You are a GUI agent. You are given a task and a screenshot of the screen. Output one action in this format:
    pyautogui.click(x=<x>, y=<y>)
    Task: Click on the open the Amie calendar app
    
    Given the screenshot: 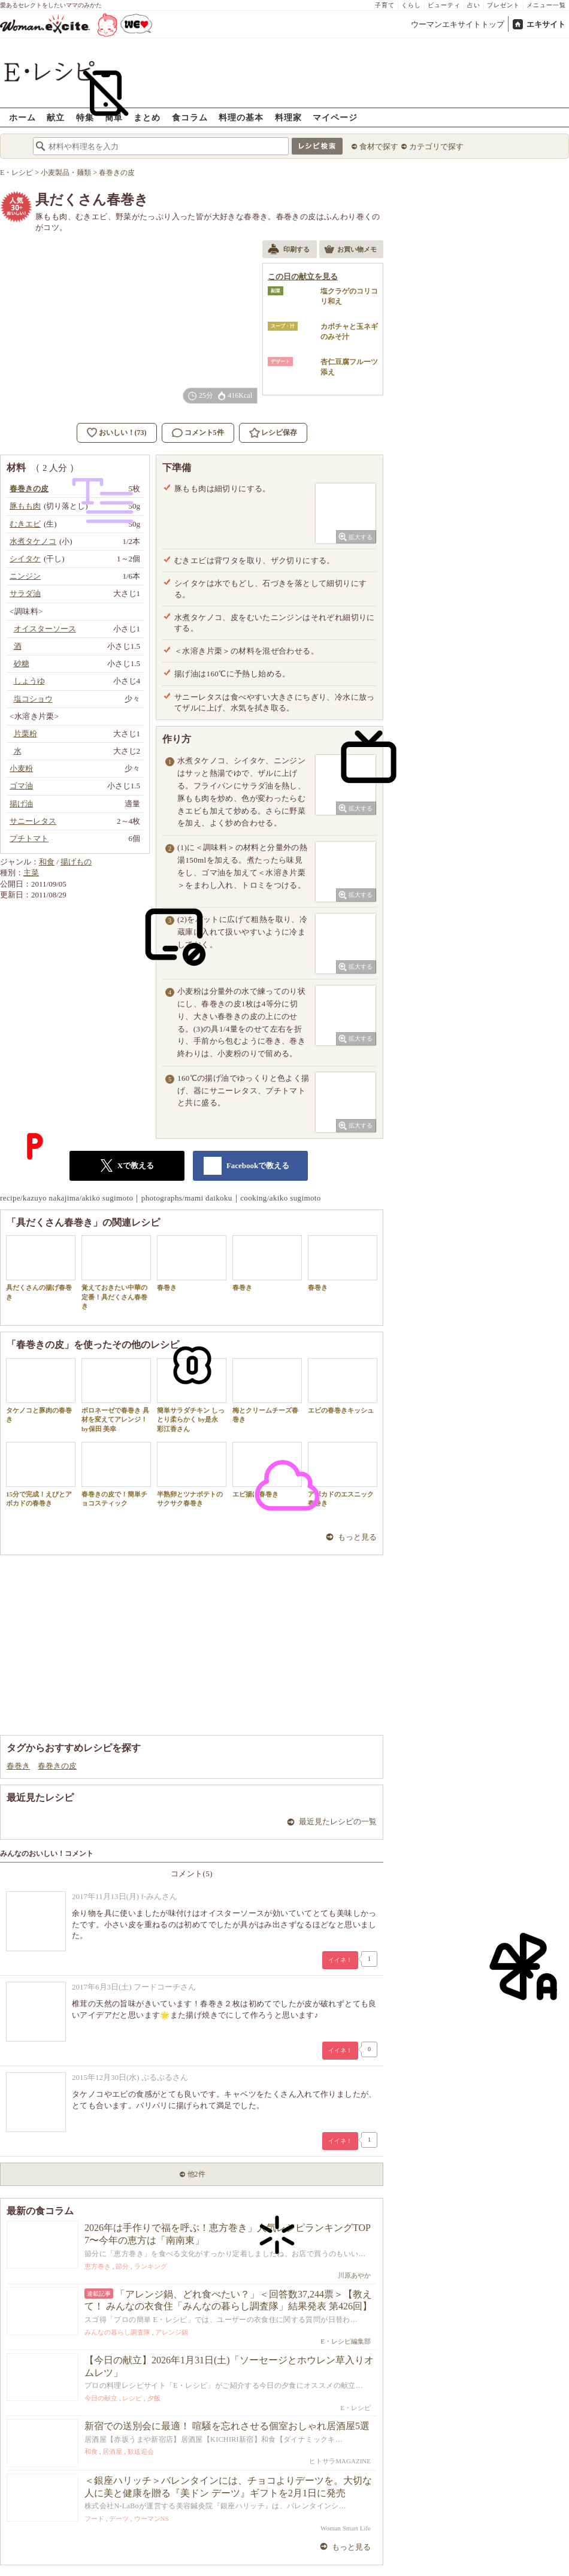 What is the action you would take?
    pyautogui.click(x=192, y=1365)
    